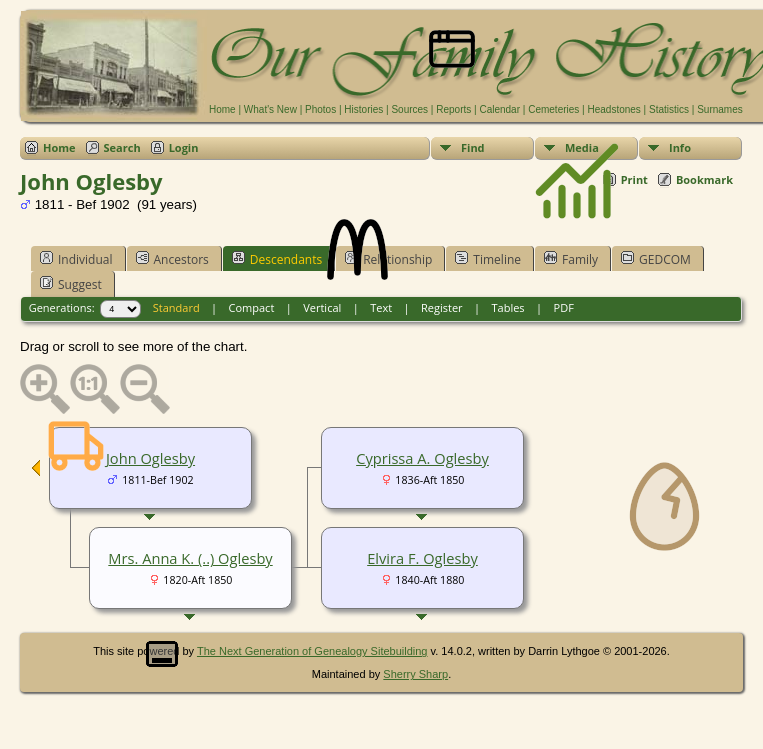  What do you see at coordinates (452, 49) in the screenshot?
I see `open a new application window` at bounding box center [452, 49].